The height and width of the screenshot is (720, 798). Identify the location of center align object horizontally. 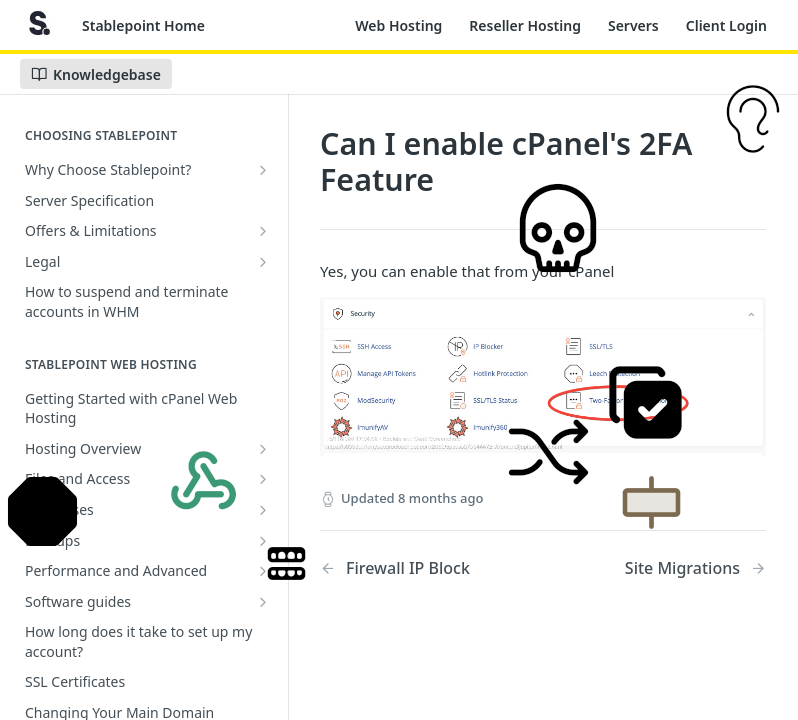
(651, 502).